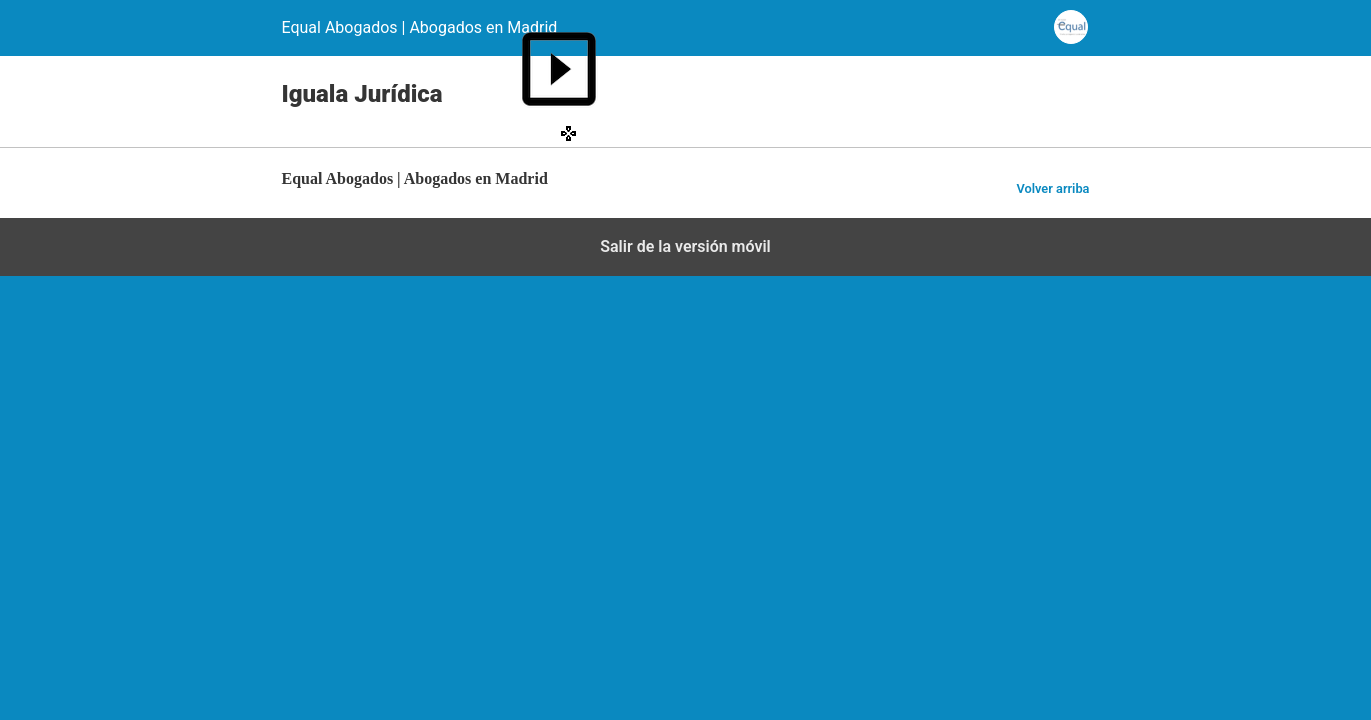 The image size is (1371, 720). What do you see at coordinates (568, 133) in the screenshot?
I see `open games or gaming section` at bounding box center [568, 133].